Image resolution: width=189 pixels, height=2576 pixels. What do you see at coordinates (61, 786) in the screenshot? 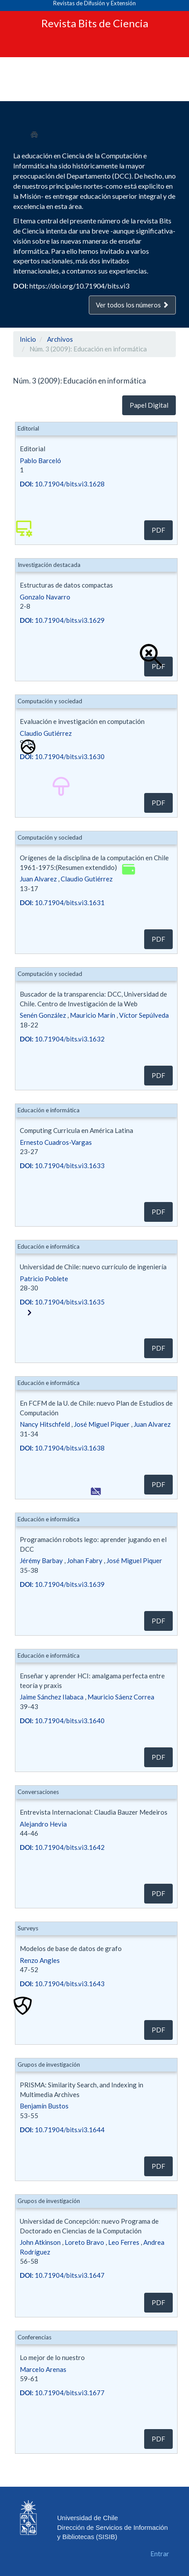
I see `browse fungi or mushroom identification` at bounding box center [61, 786].